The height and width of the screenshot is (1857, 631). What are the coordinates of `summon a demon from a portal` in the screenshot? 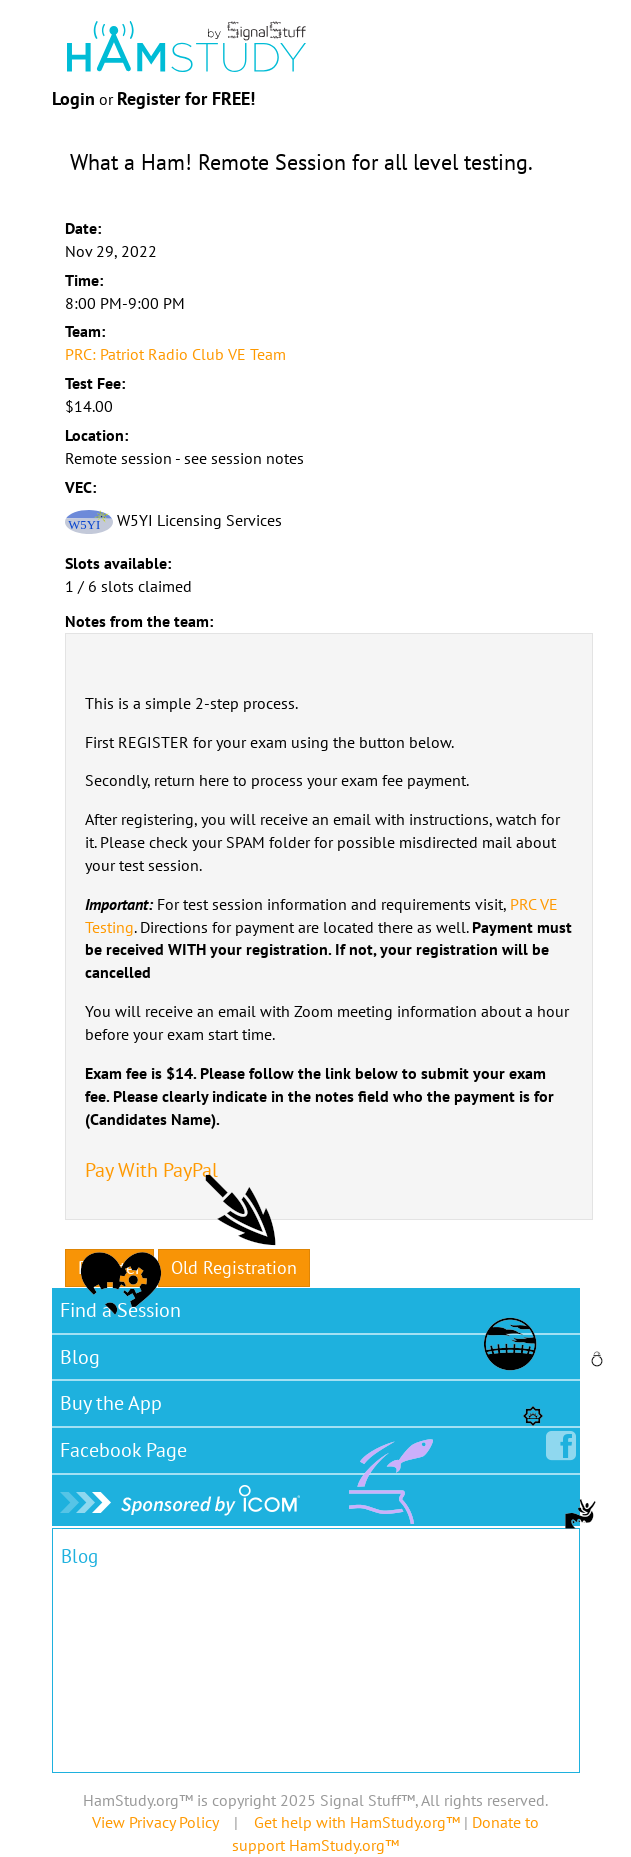 It's located at (580, 1513).